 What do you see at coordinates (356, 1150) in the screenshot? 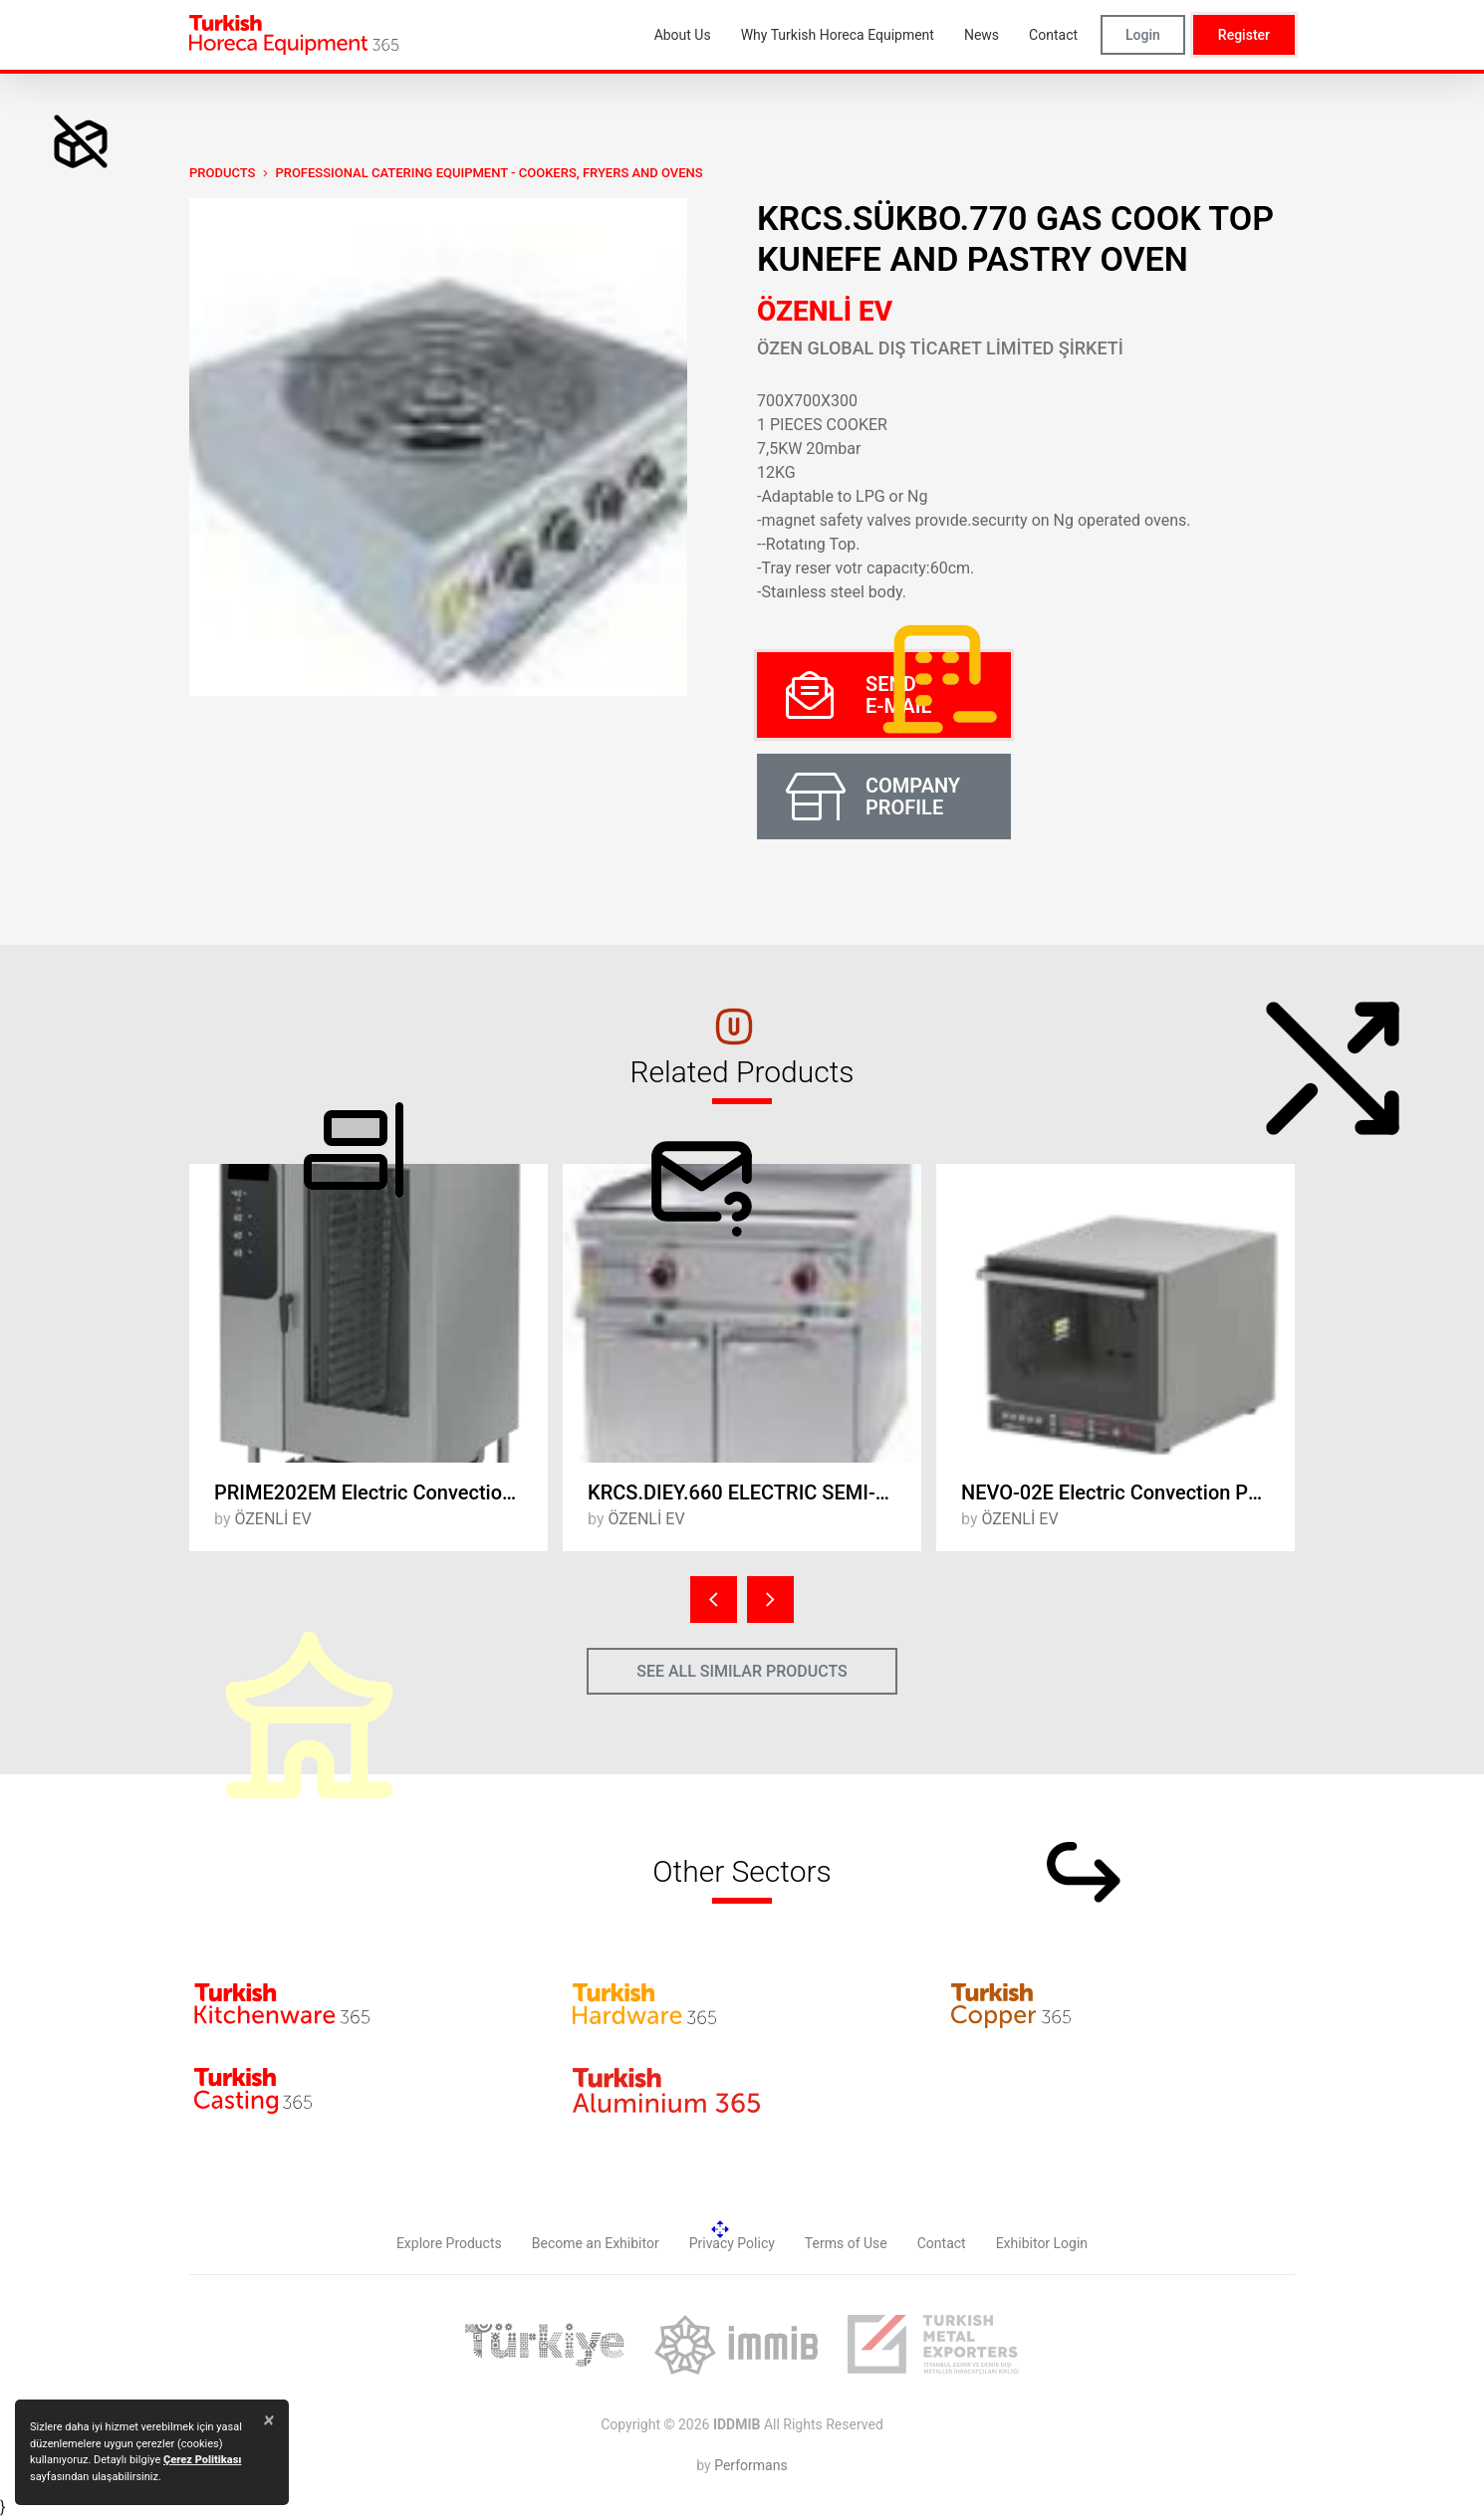
I see `align text or content to the right` at bounding box center [356, 1150].